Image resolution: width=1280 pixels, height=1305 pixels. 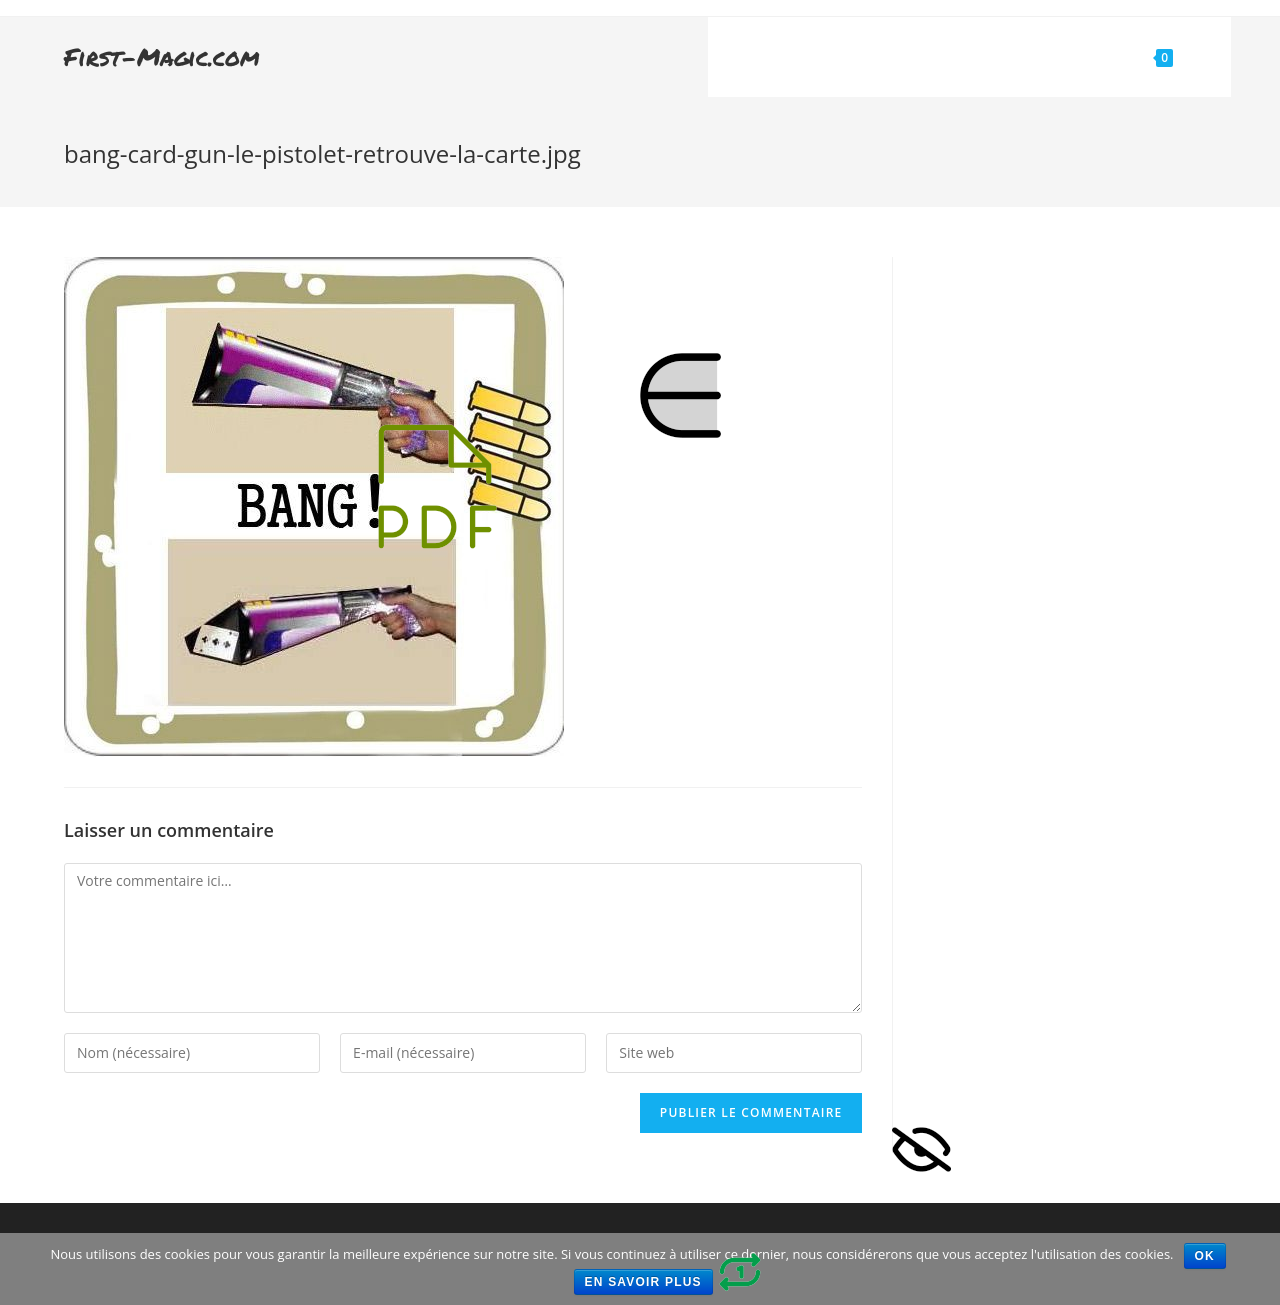 I want to click on indicates set membership in mathematical notation, so click(x=682, y=395).